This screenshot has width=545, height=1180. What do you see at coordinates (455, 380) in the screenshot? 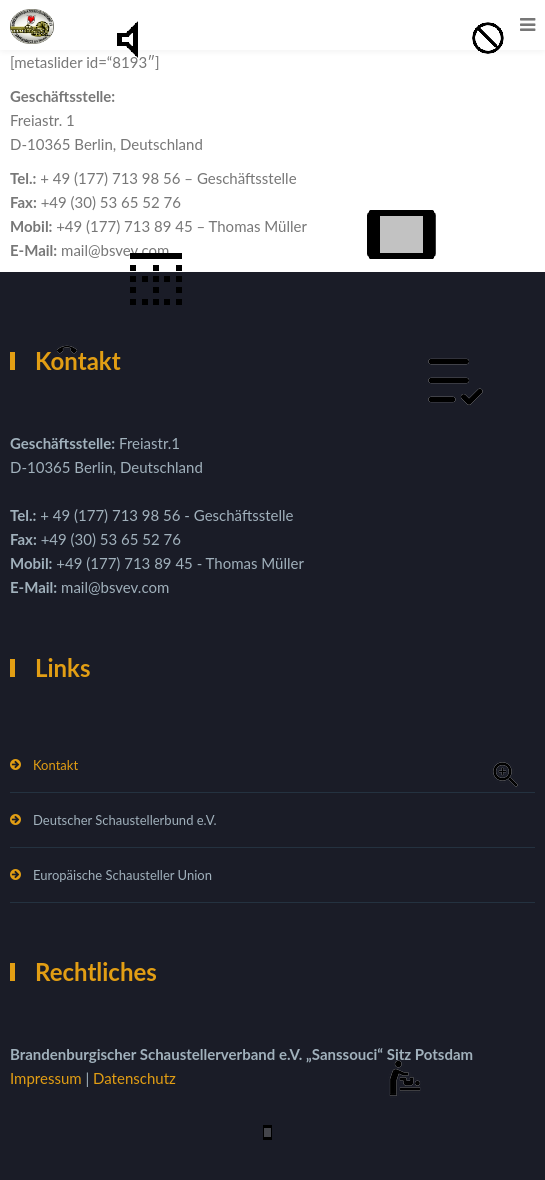
I see `view completed tasks` at bounding box center [455, 380].